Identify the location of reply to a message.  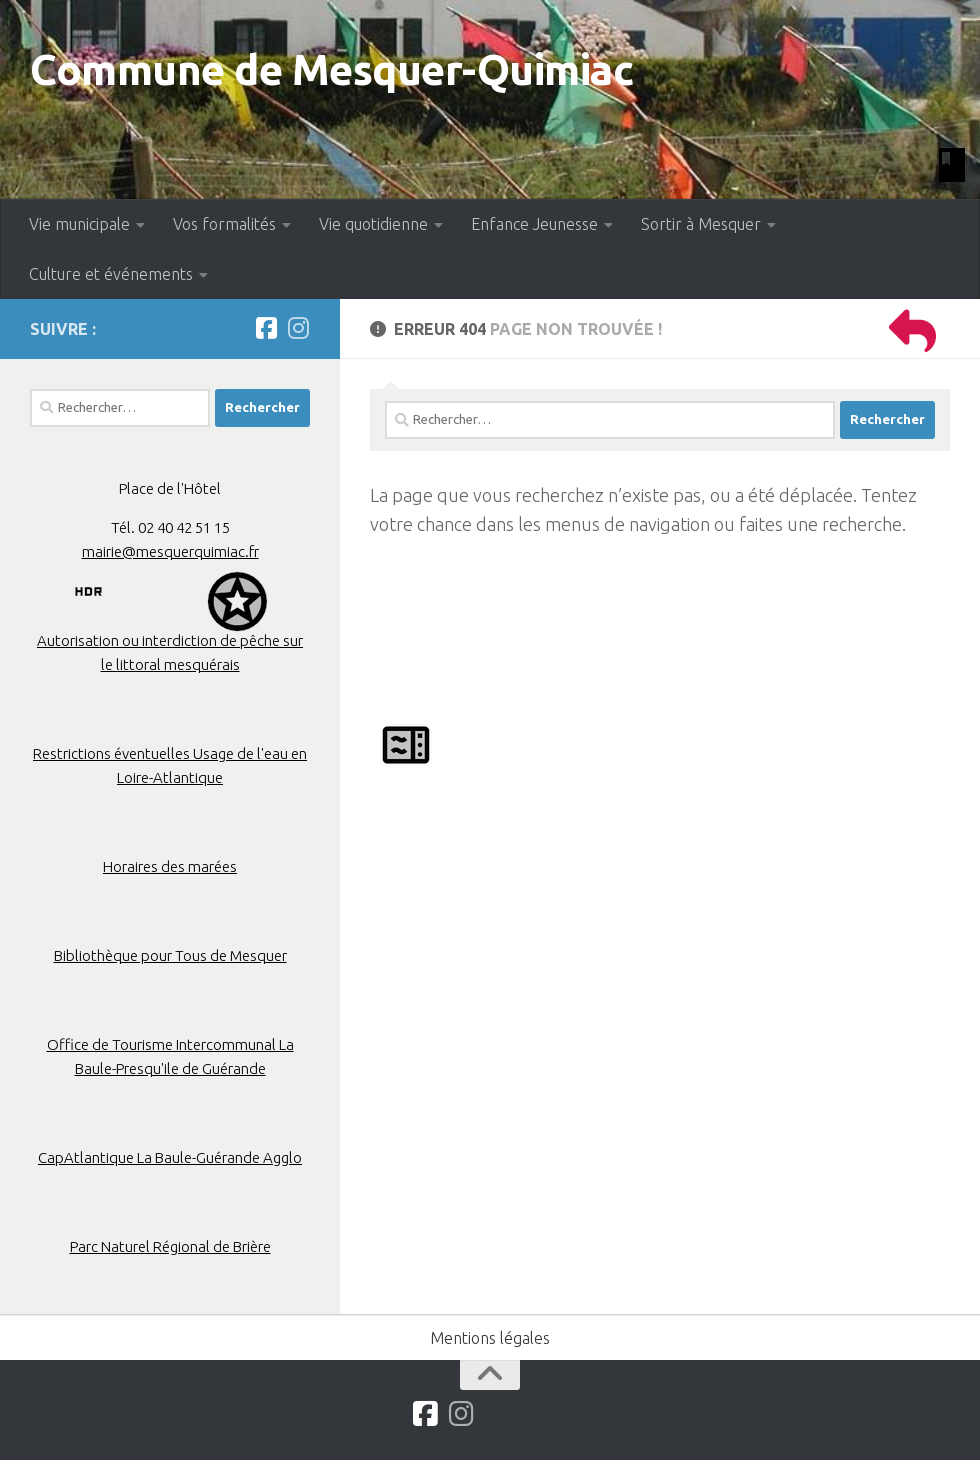
(912, 331).